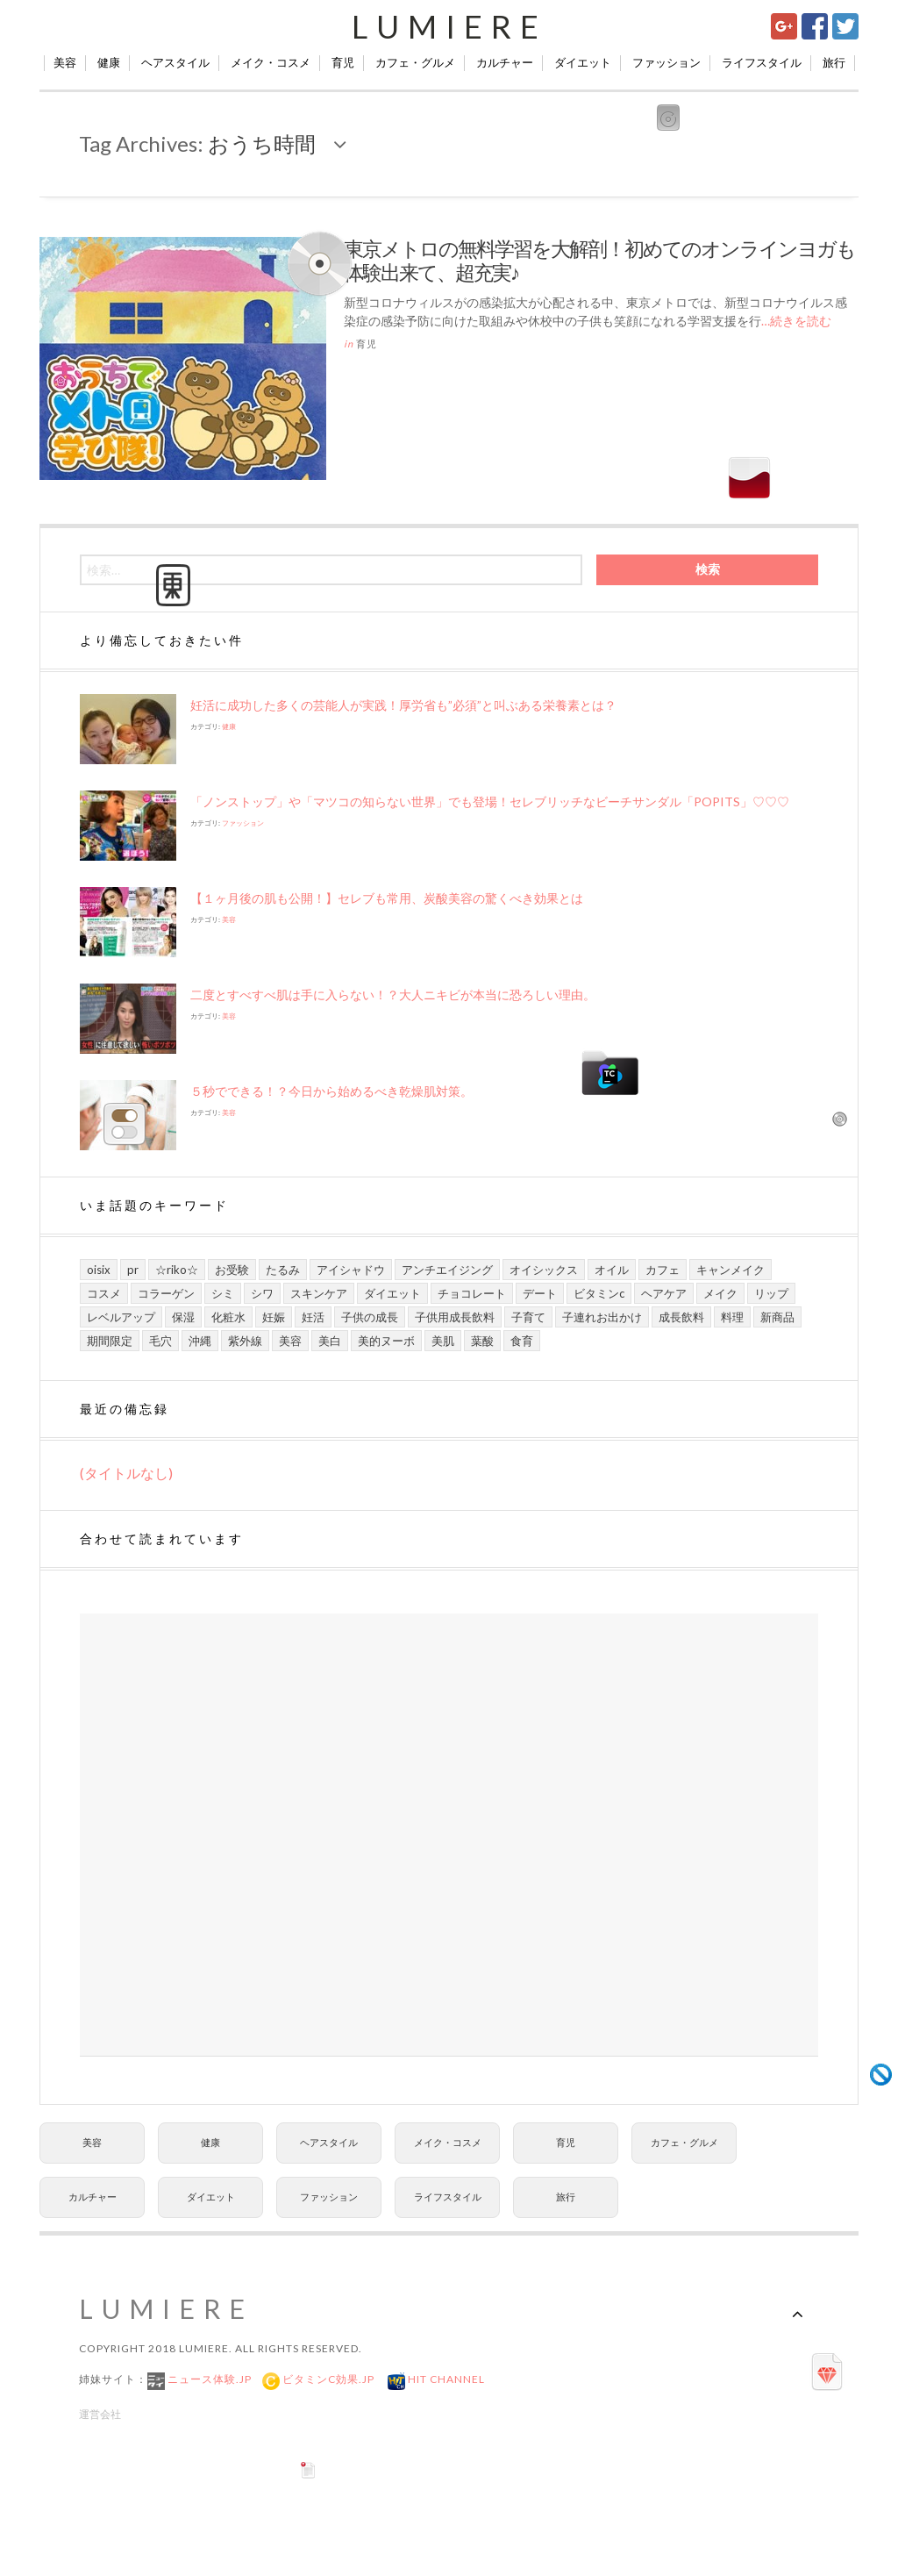  I want to click on a ruby programming language file, so click(827, 2372).